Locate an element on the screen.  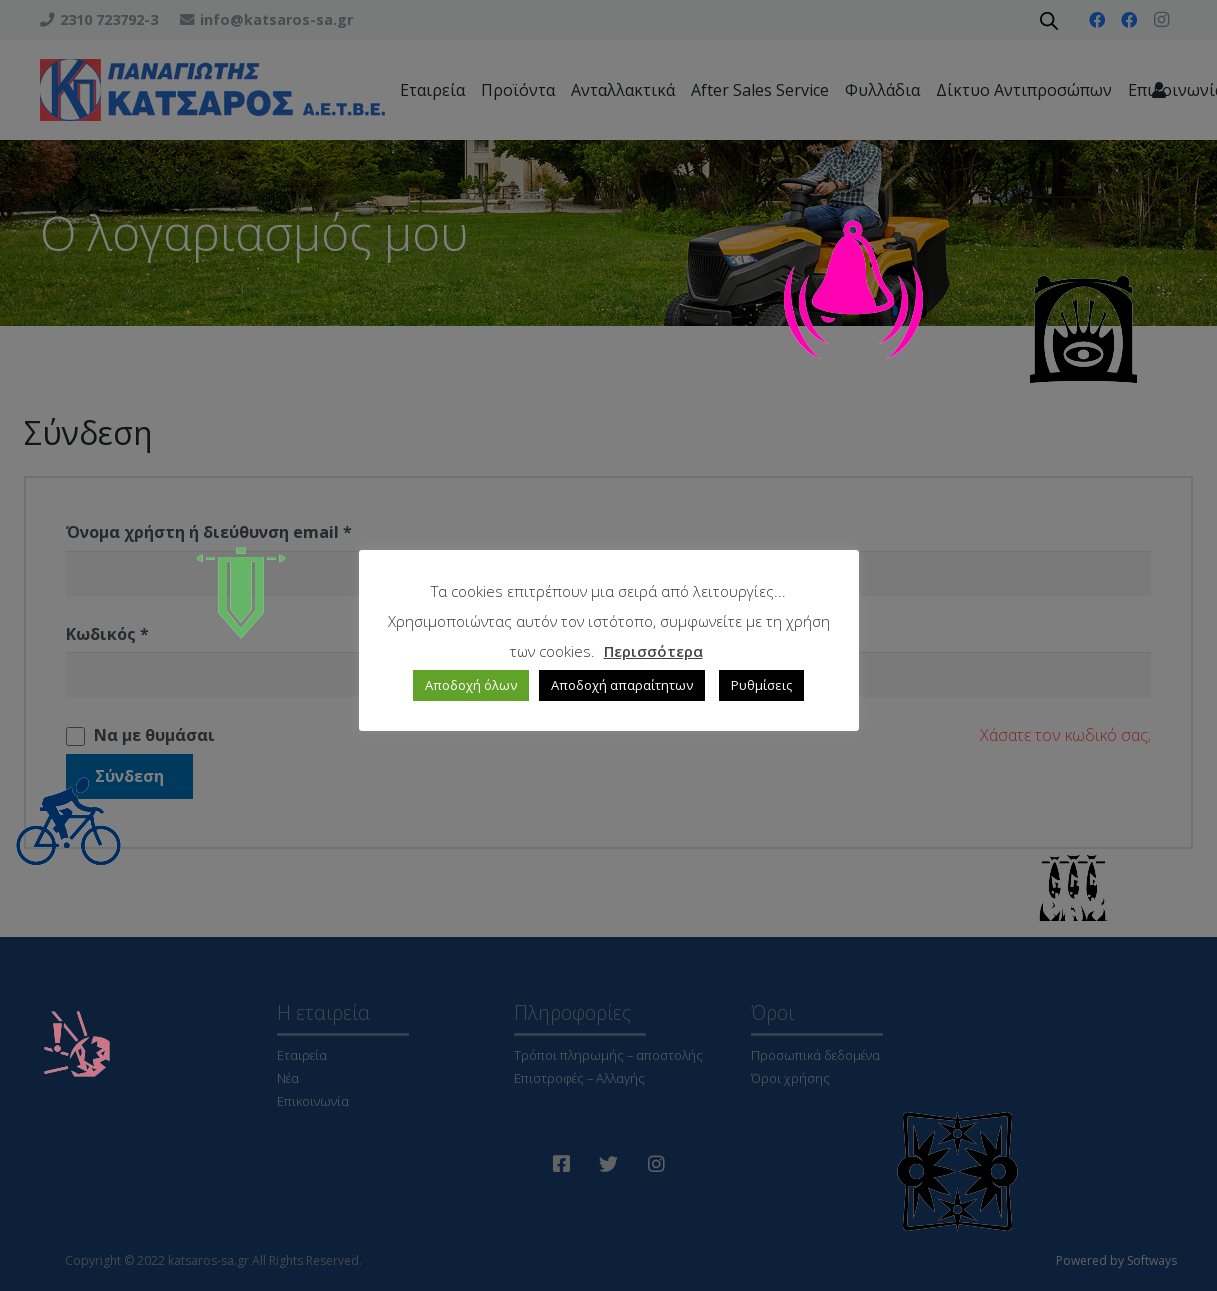
decorative tile or pattern element is located at coordinates (957, 1171).